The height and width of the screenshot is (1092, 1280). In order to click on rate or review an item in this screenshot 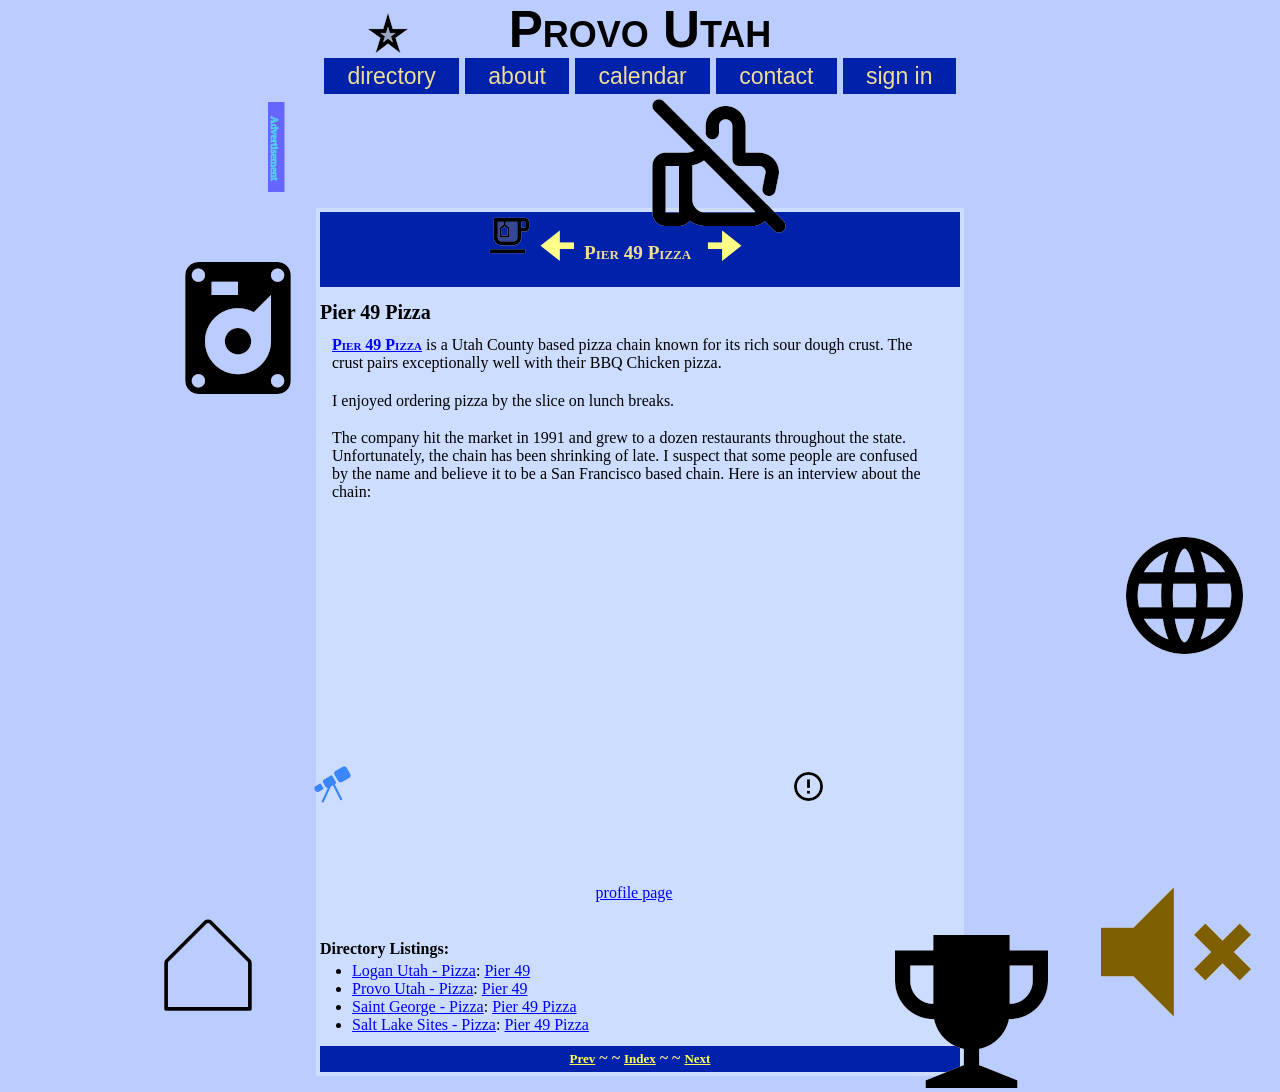, I will do `click(388, 33)`.